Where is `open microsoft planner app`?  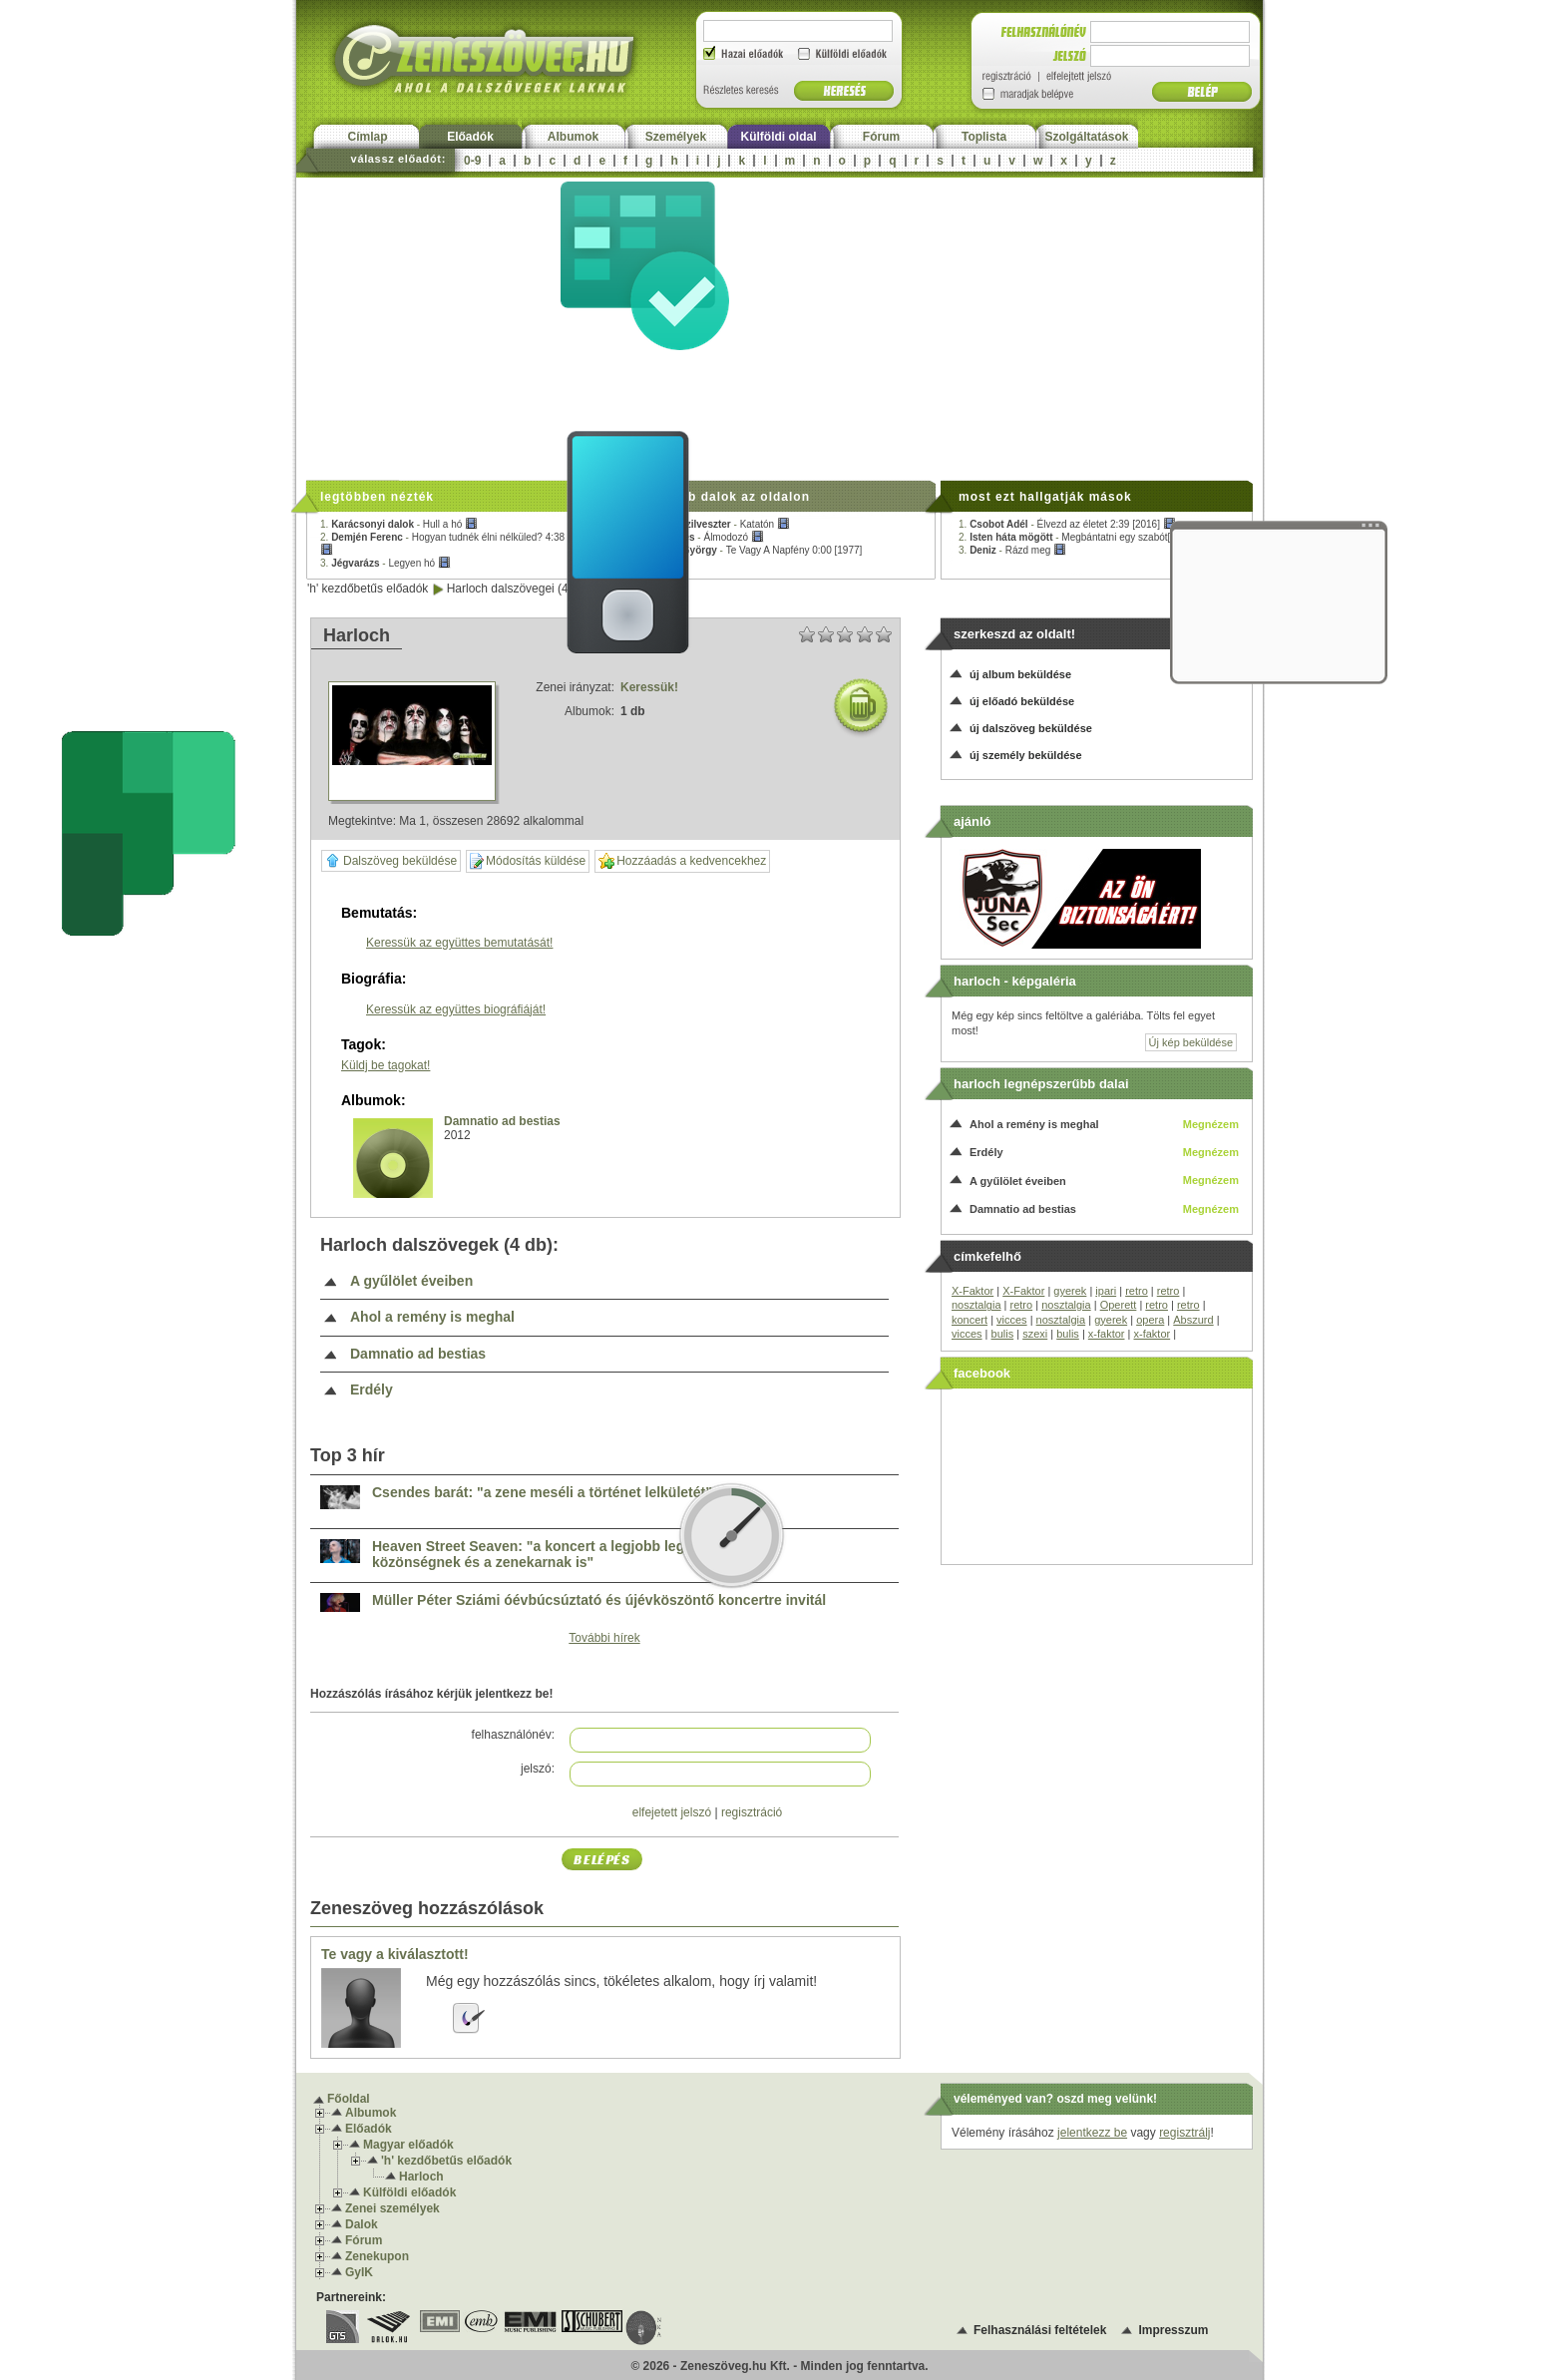 open microsoft planner app is located at coordinates (148, 833).